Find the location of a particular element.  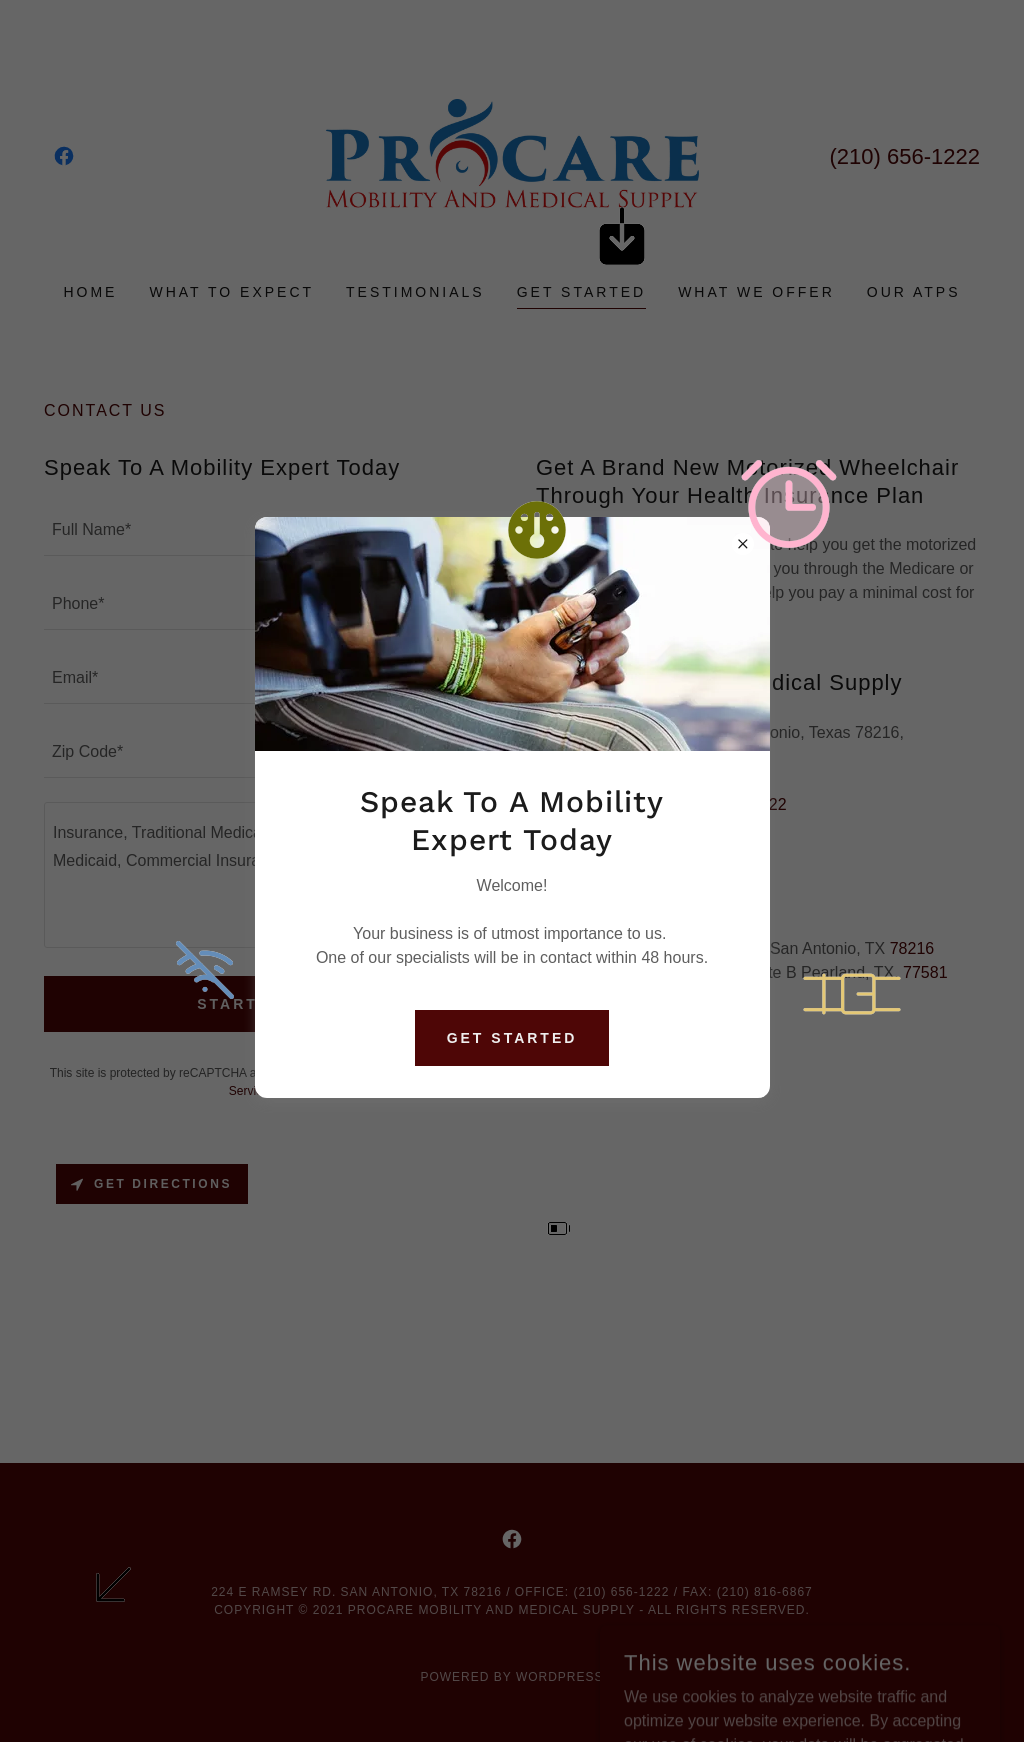

adjust belt or strap settings is located at coordinates (852, 994).